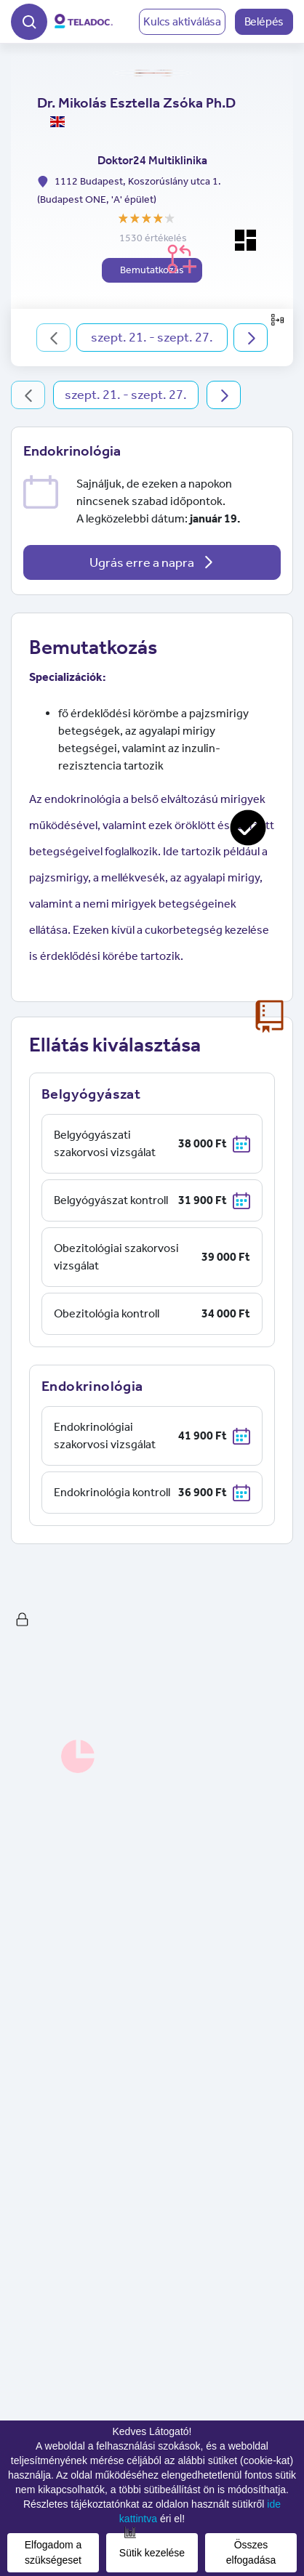 The width and height of the screenshot is (304, 2576). What do you see at coordinates (277, 320) in the screenshot?
I see `combine or merge multiple items into one` at bounding box center [277, 320].